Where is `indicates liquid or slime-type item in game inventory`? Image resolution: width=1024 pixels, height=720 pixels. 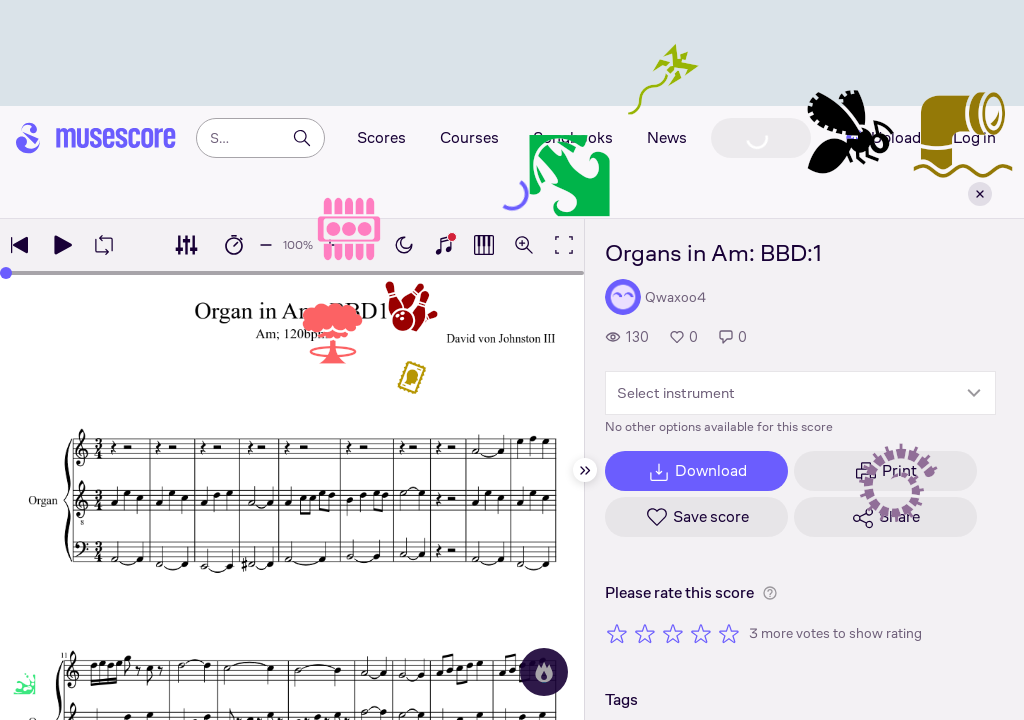 indicates liquid or slime-type item in game inventory is located at coordinates (24, 683).